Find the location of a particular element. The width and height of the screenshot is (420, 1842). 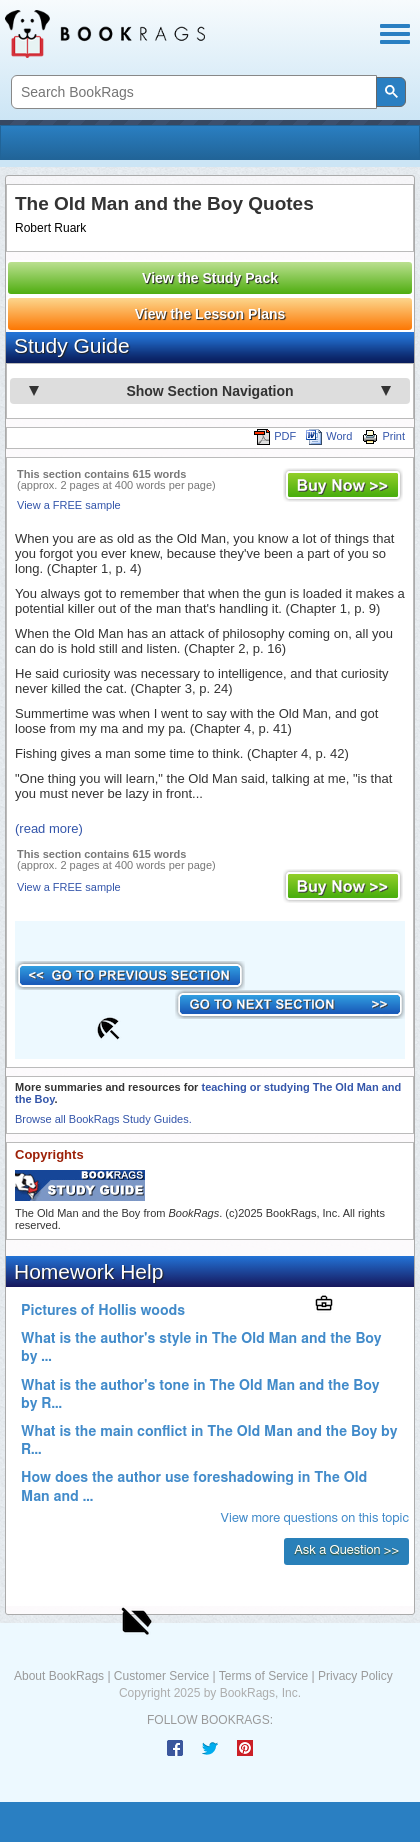

access beach or vacation-related information is located at coordinates (108, 1028).